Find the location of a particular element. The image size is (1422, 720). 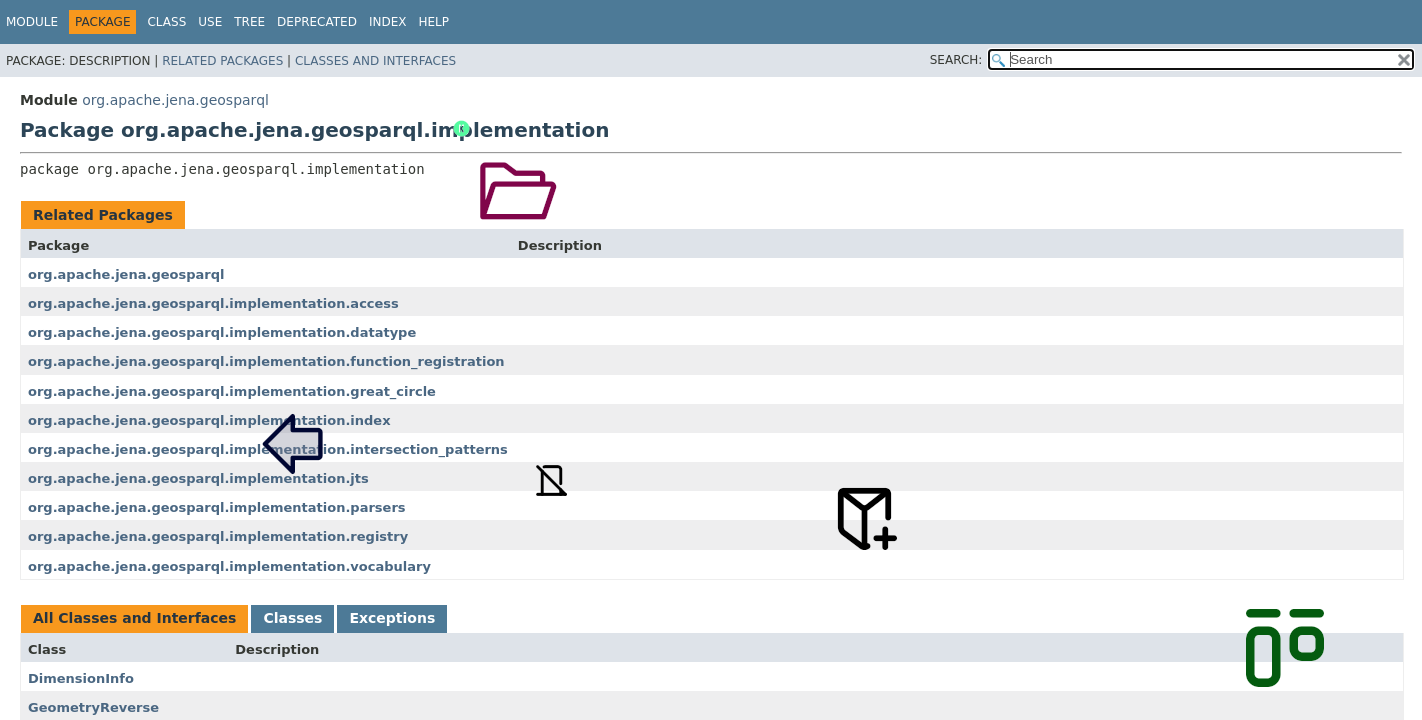

door access disabled or unavailable is located at coordinates (551, 480).